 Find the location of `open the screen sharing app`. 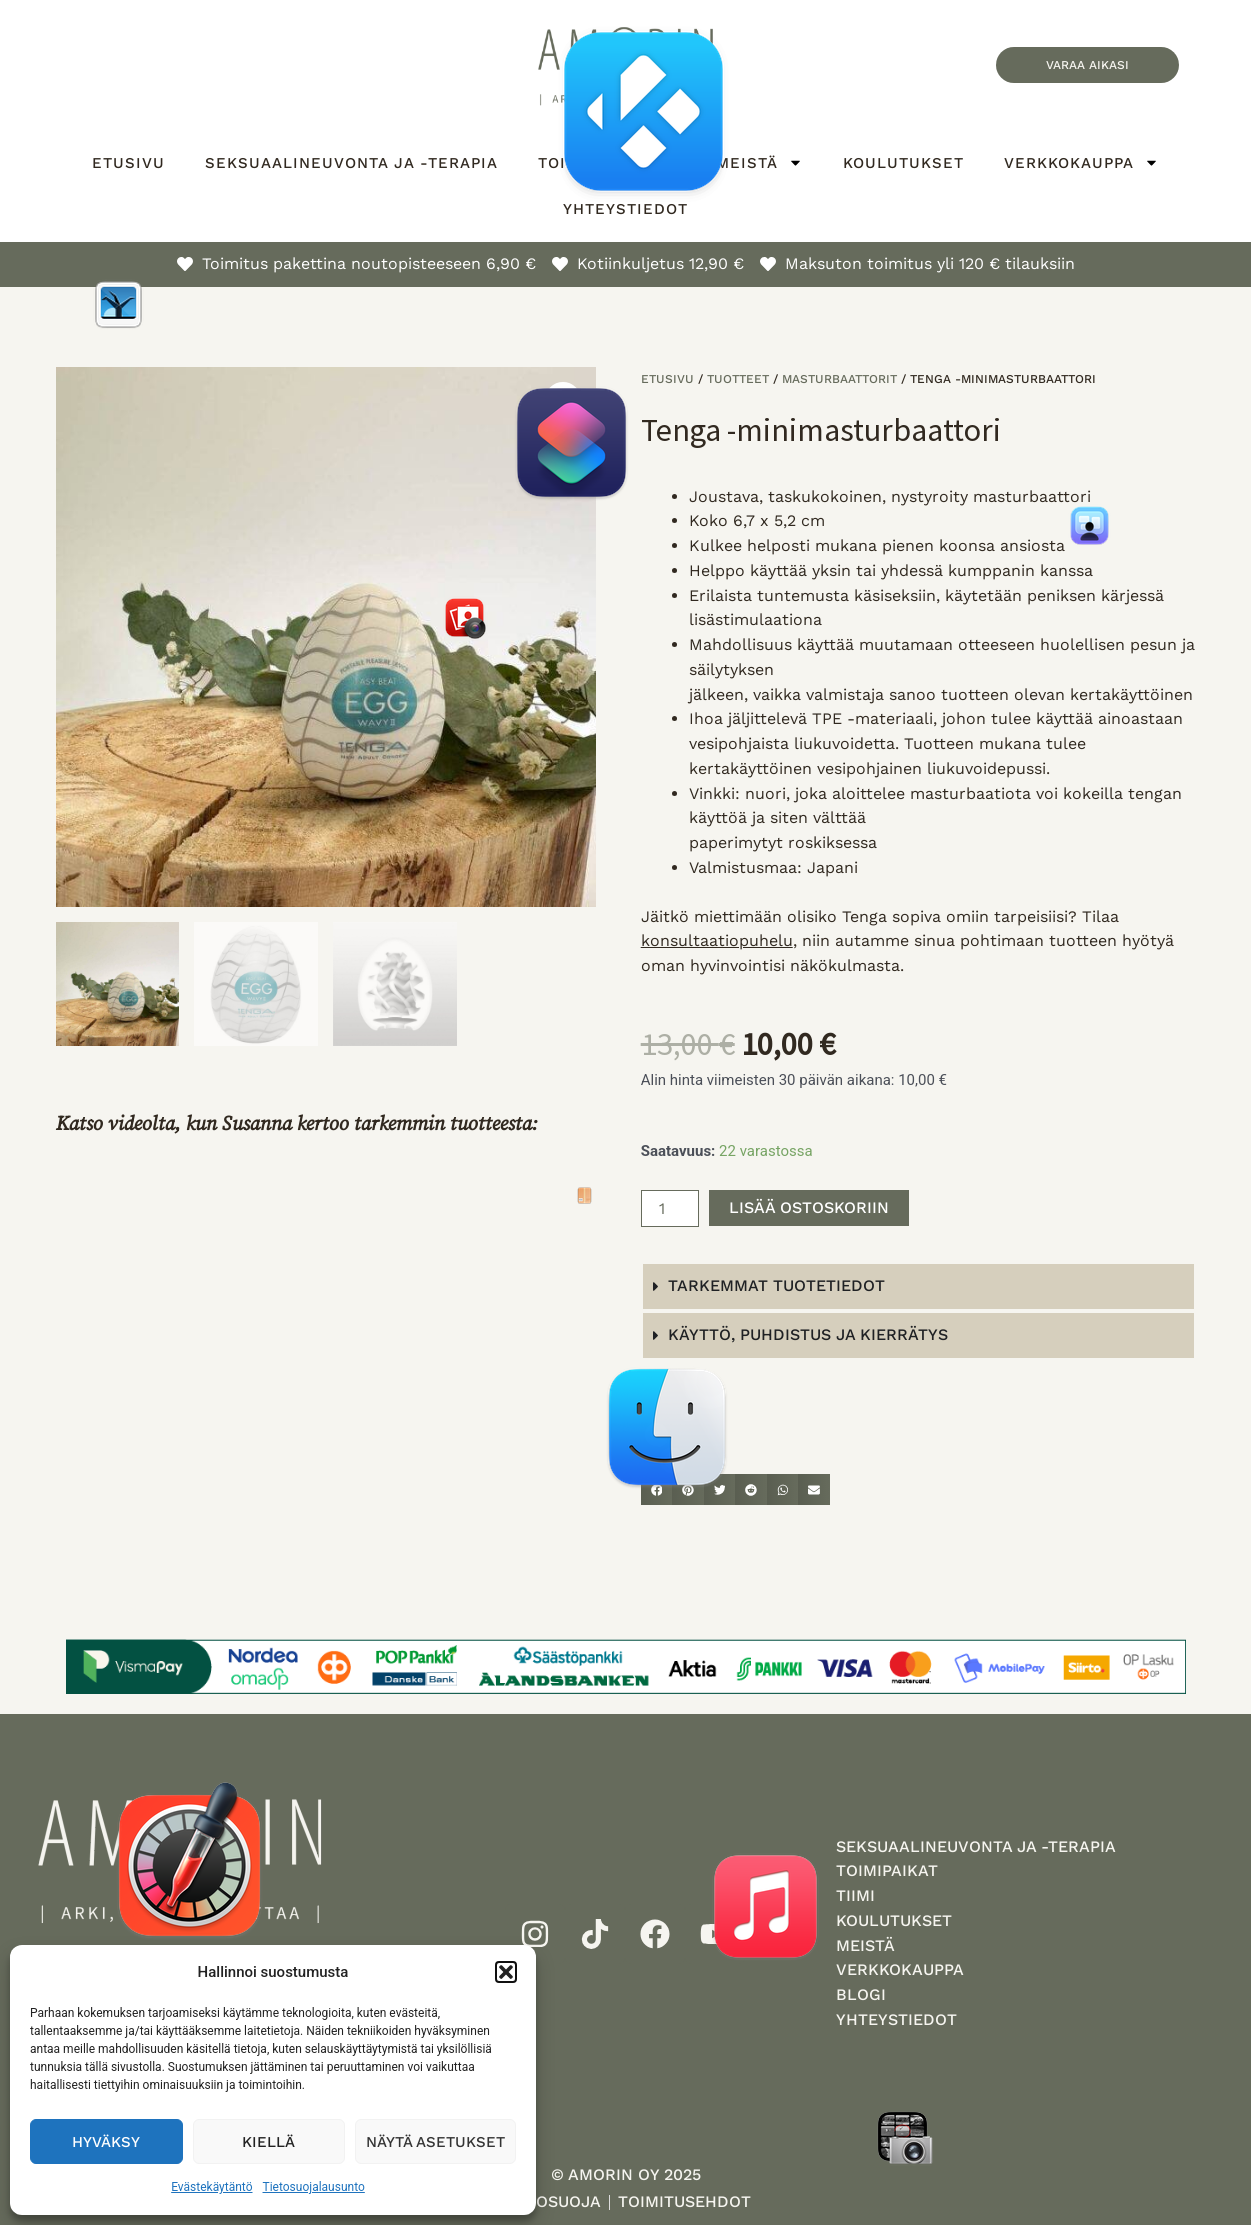

open the screen sharing app is located at coordinates (1089, 525).